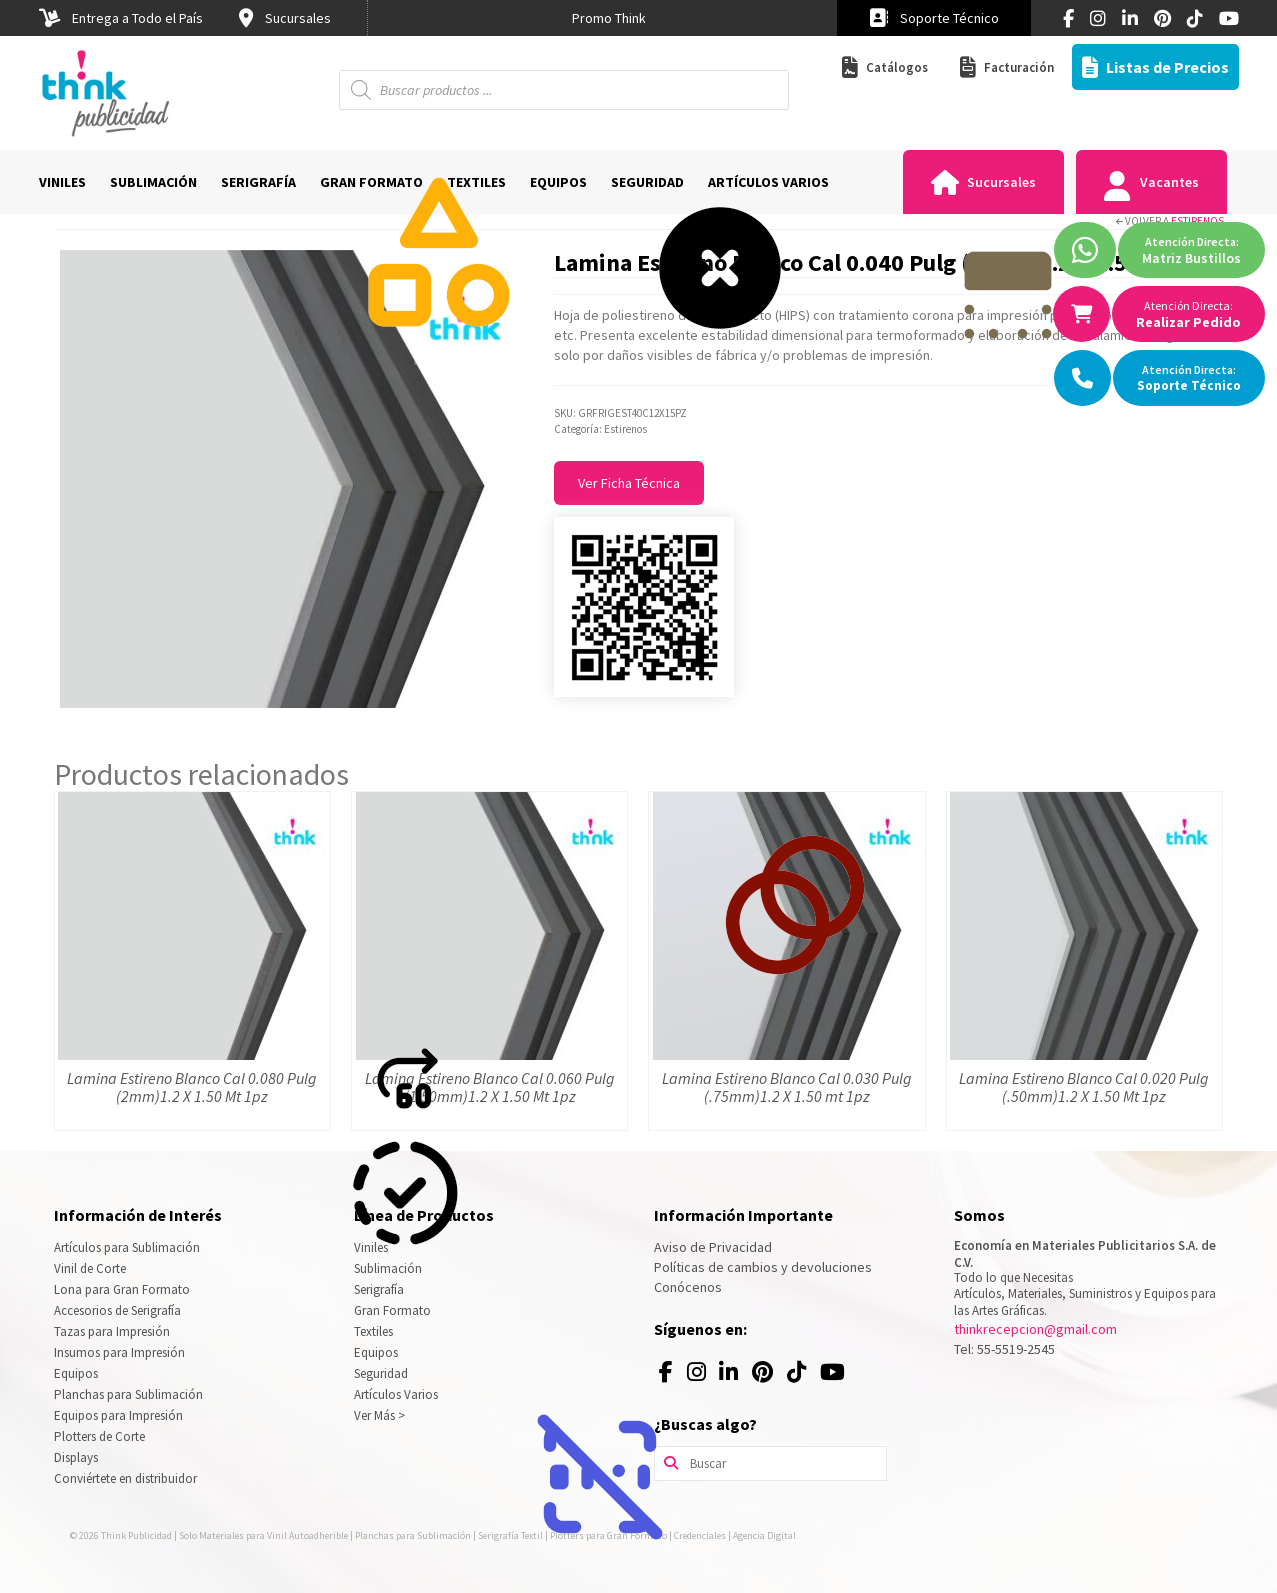  What do you see at coordinates (409, 1080) in the screenshot?
I see `skip forward 60 seconds` at bounding box center [409, 1080].